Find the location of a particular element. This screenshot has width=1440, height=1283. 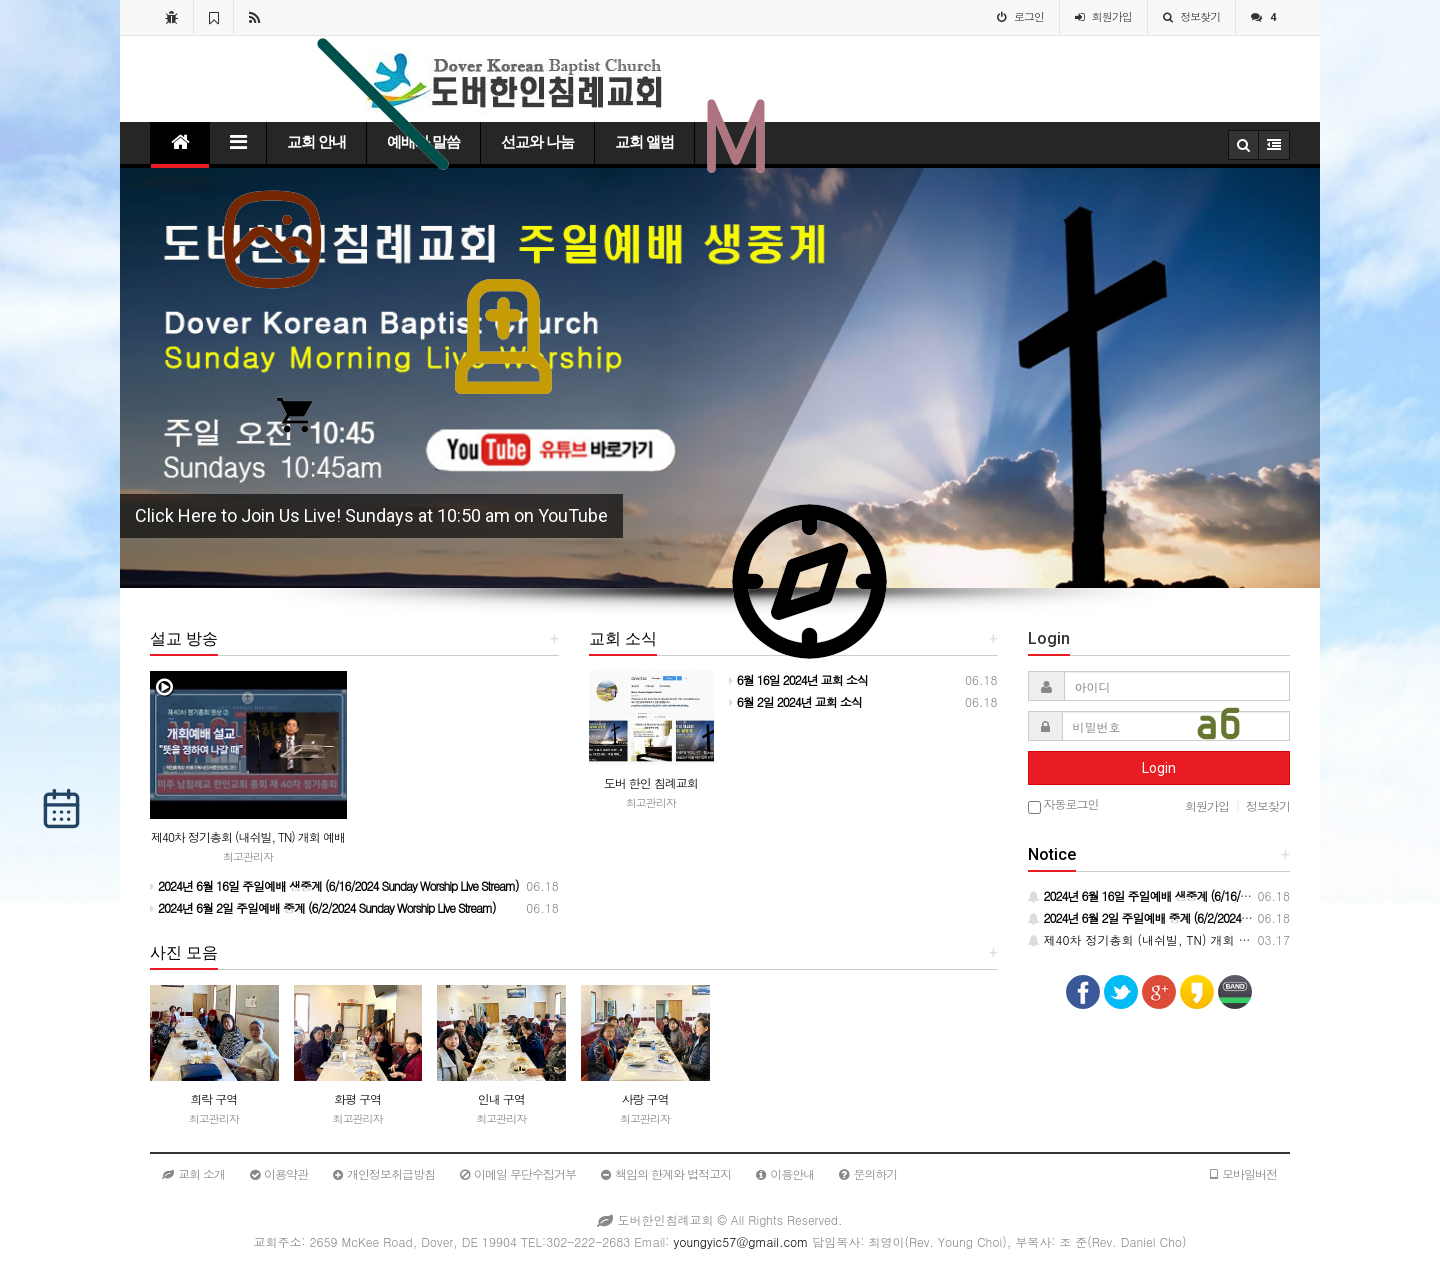

view your shopping cart is located at coordinates (296, 415).